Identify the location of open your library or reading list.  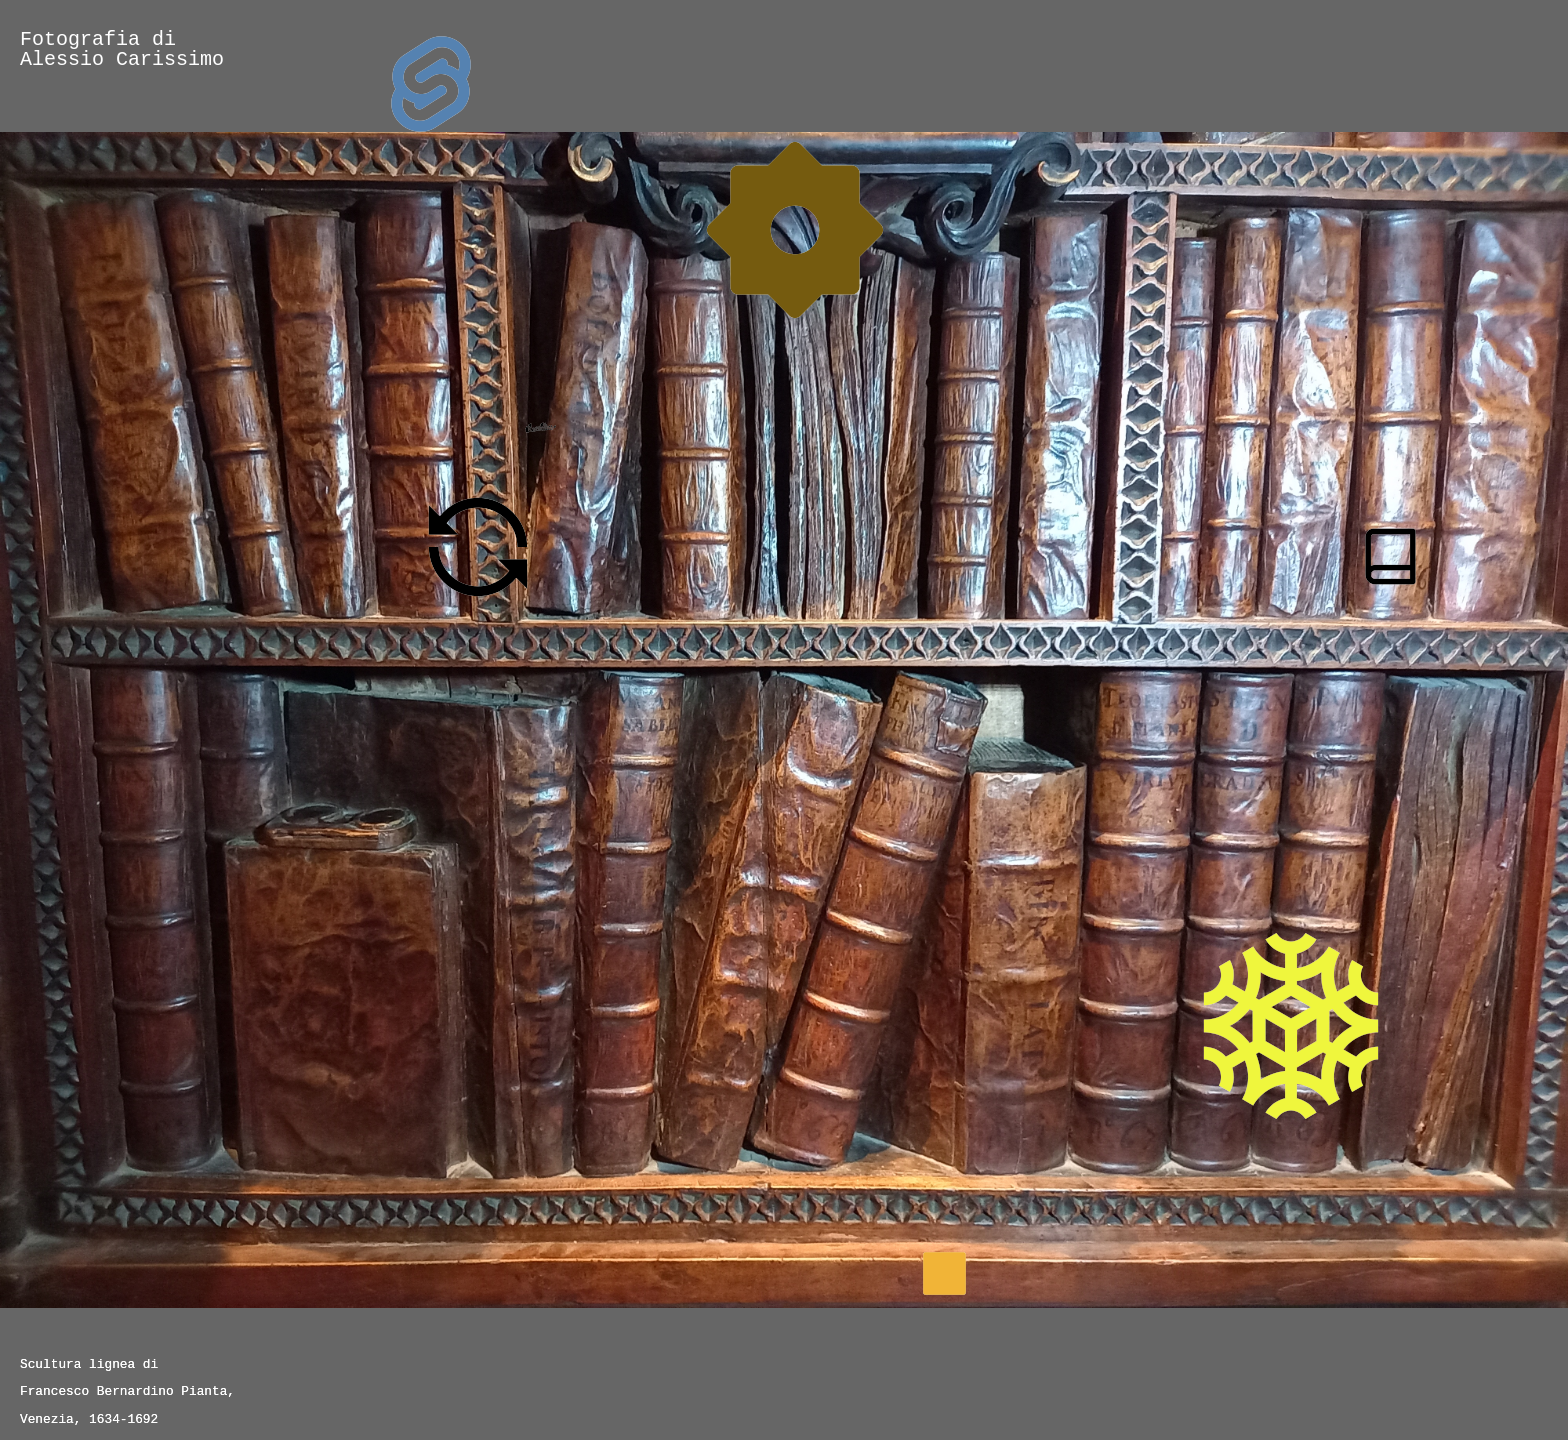
(1390, 556).